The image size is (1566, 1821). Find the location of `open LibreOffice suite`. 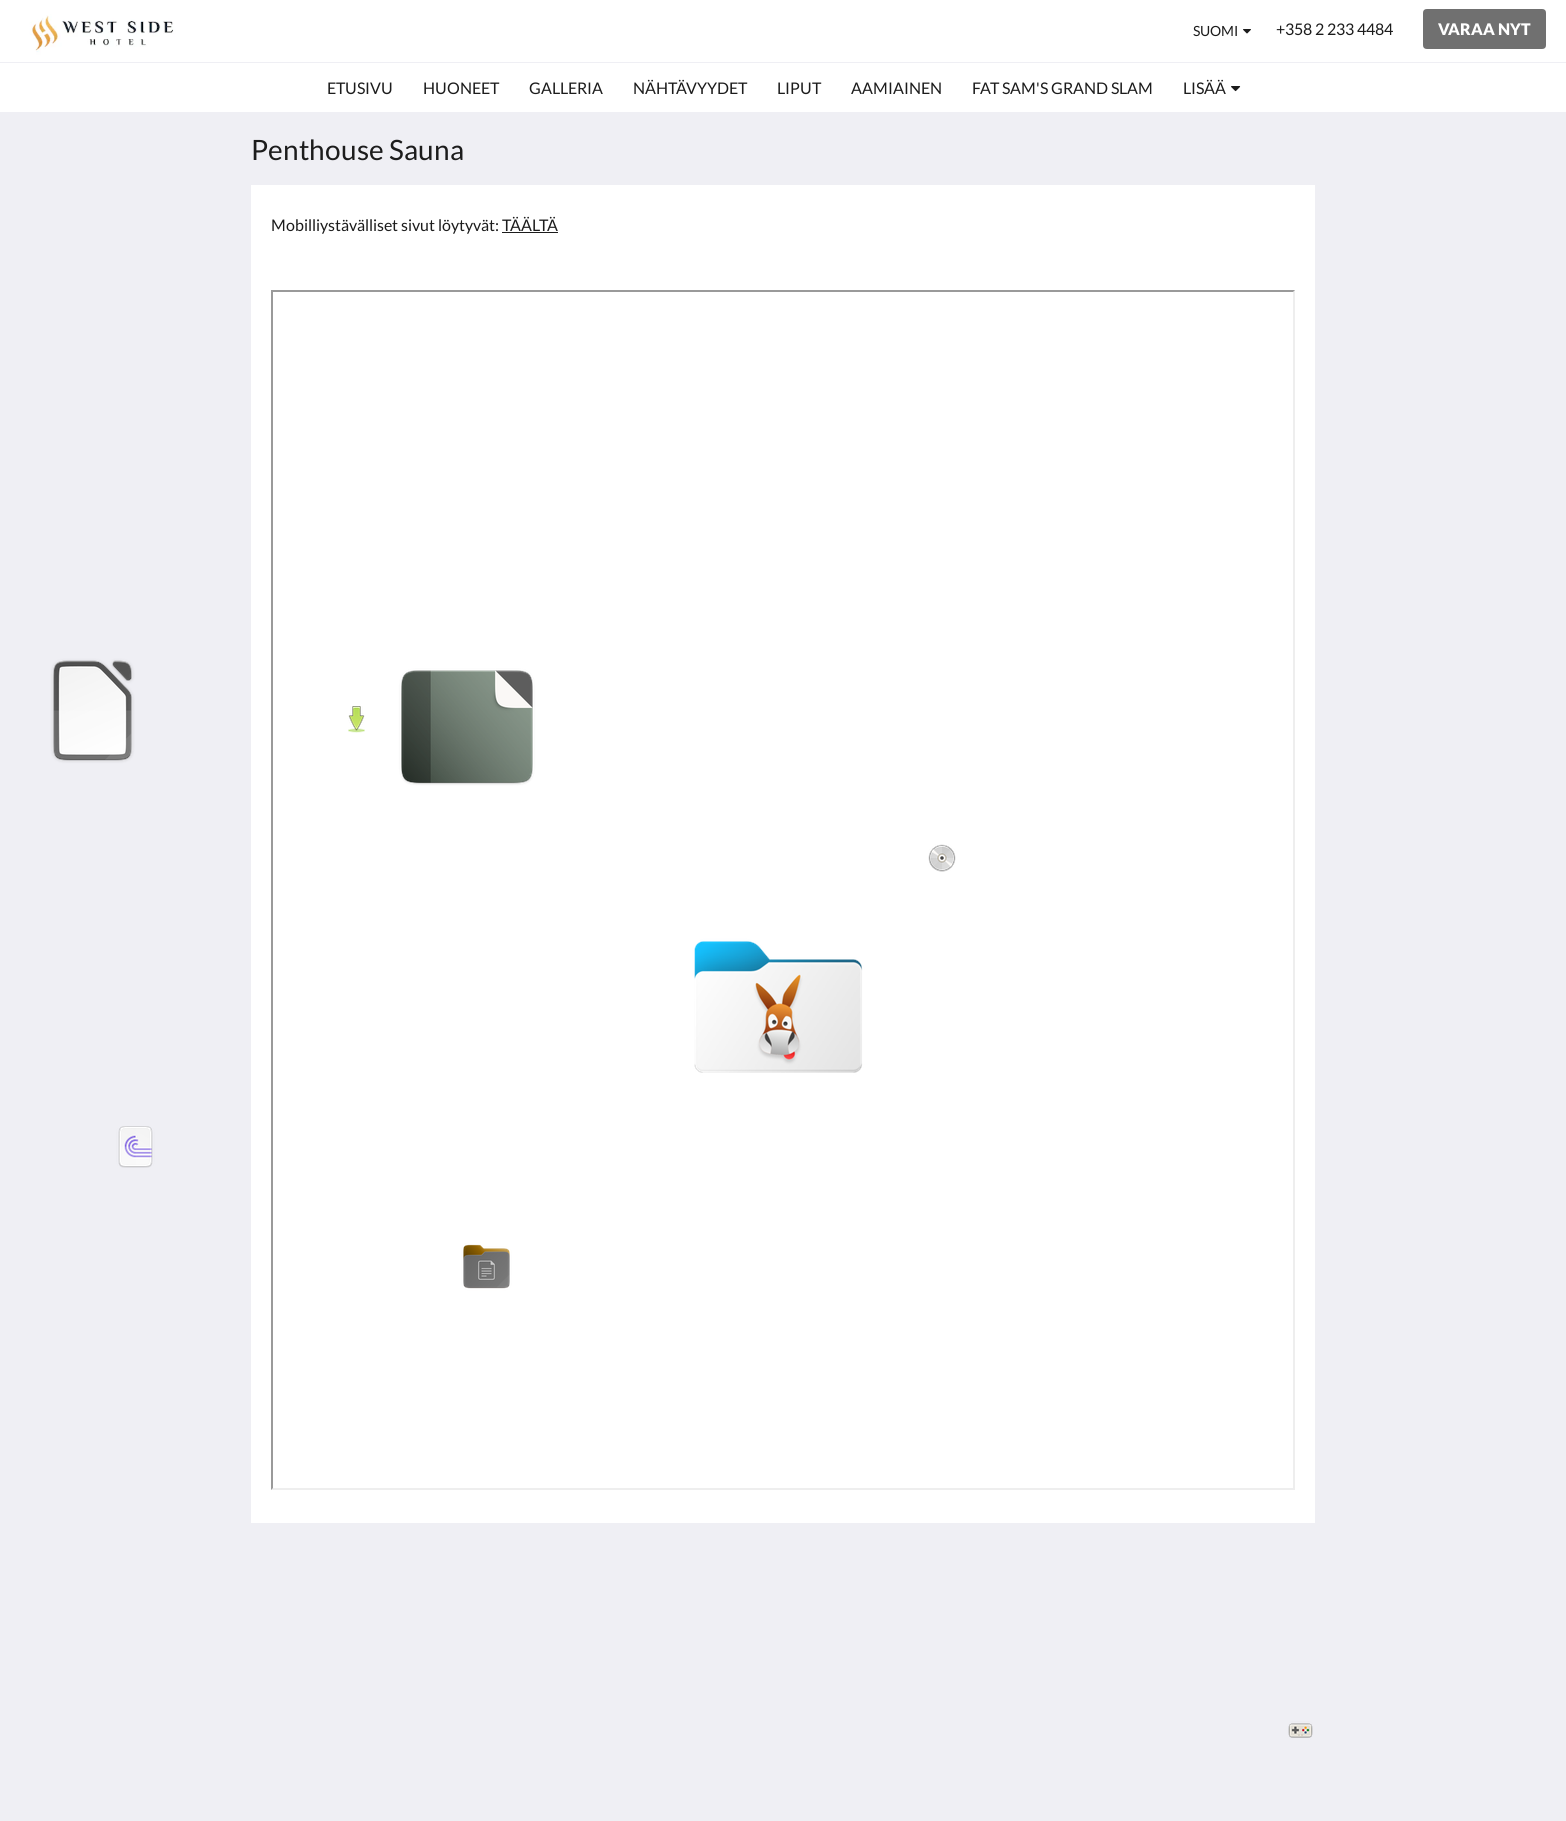

open LibreOffice suite is located at coordinates (92, 710).